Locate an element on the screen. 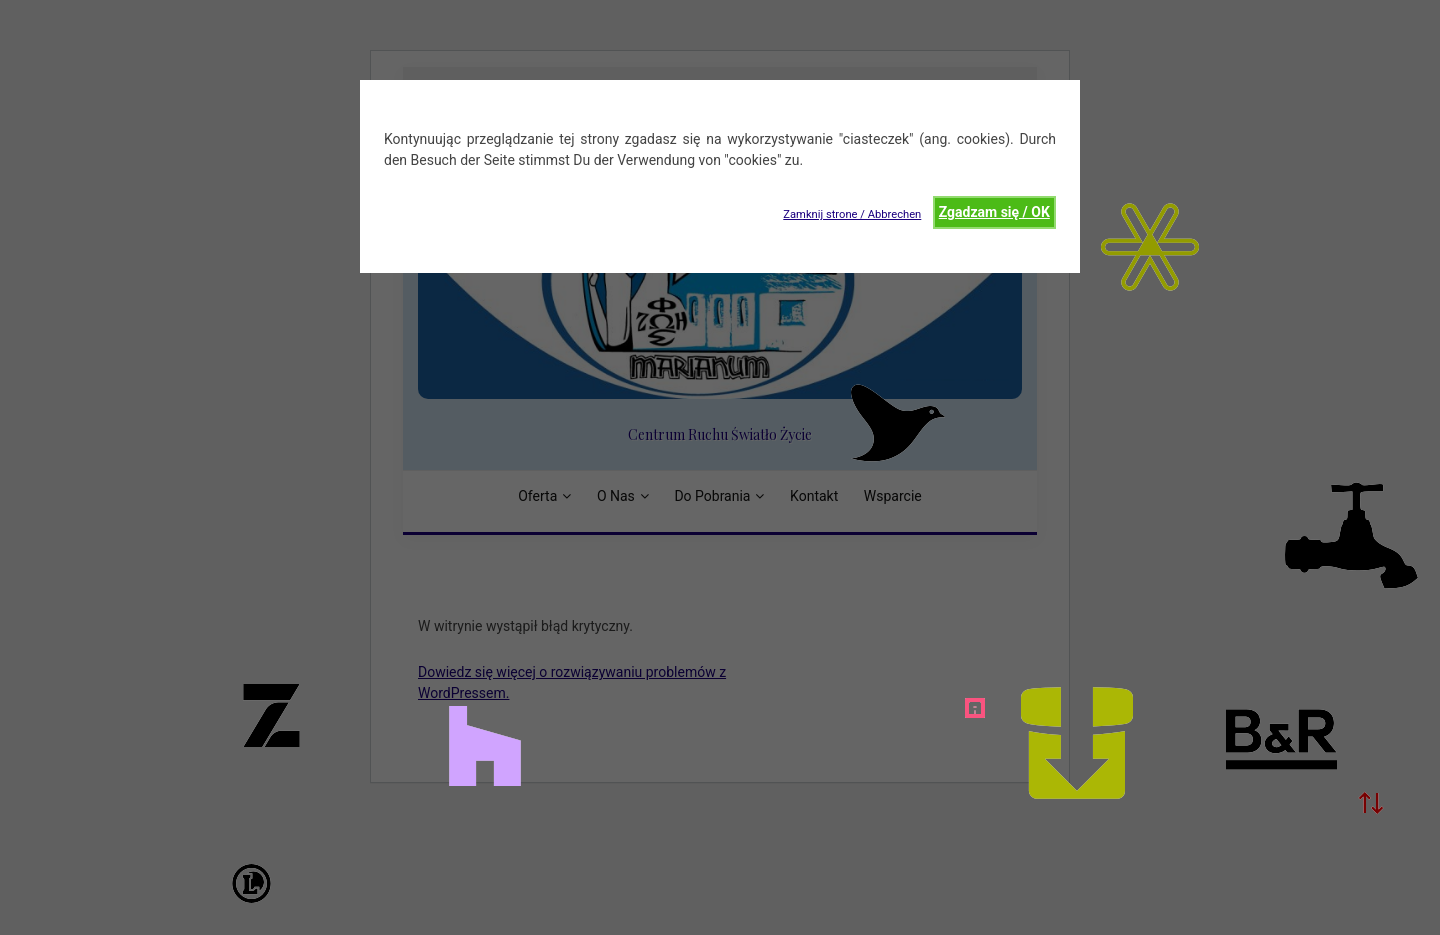  astral brand logo is located at coordinates (975, 708).